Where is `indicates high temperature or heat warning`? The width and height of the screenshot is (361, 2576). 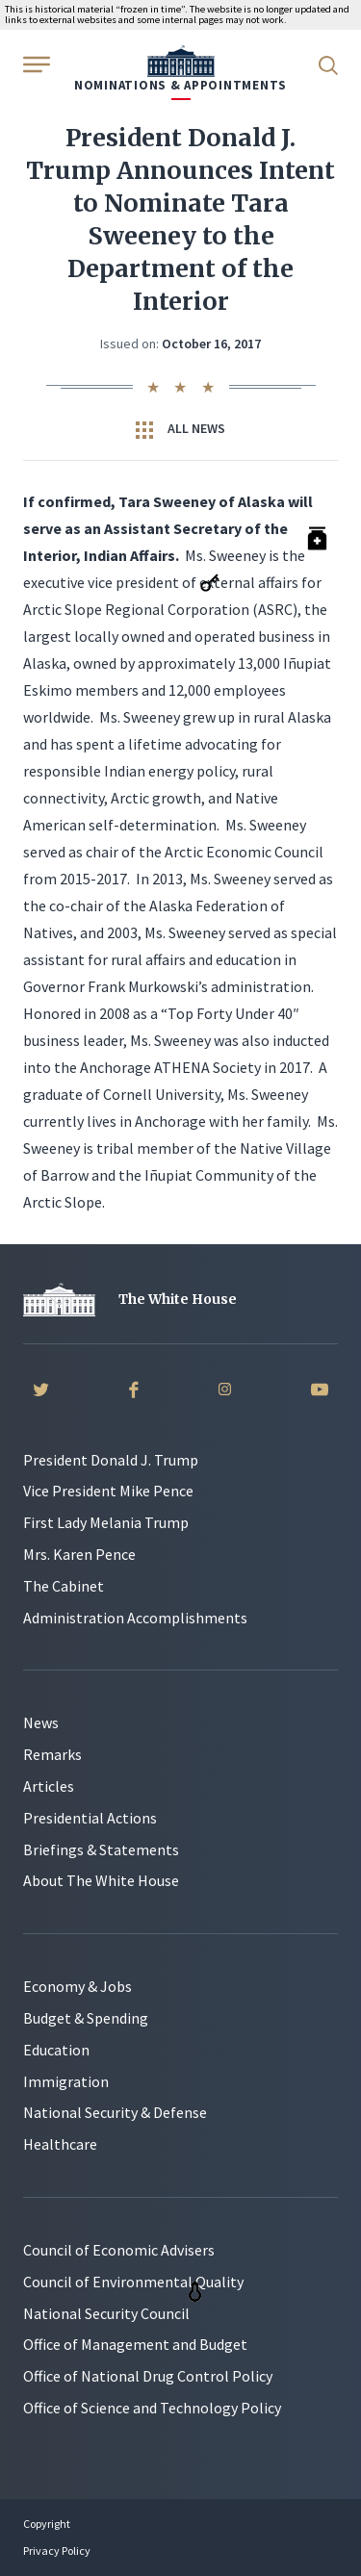
indicates high temperature or heat warning is located at coordinates (194, 2291).